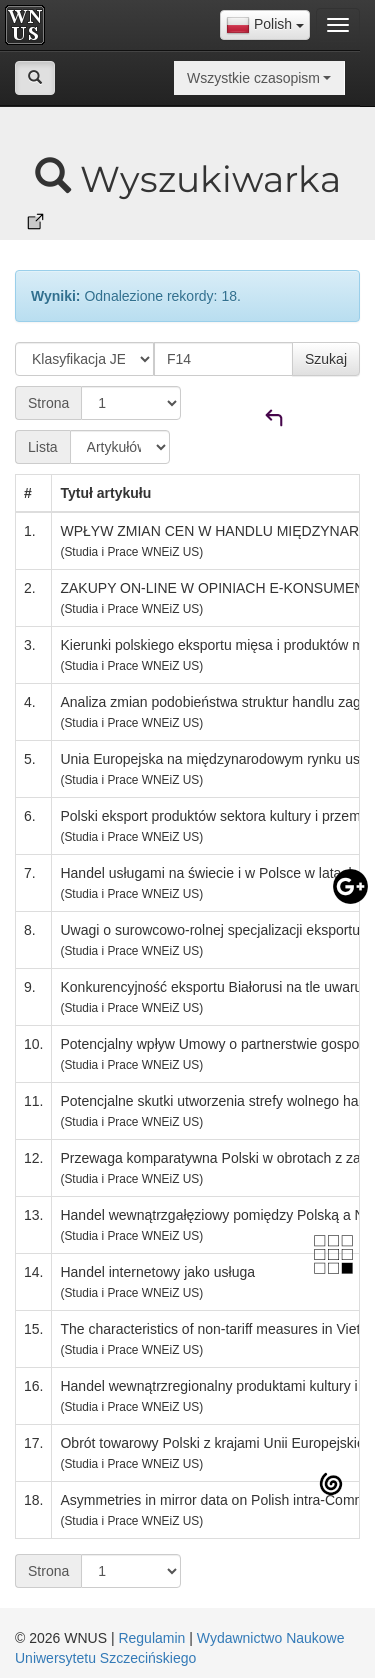 Image resolution: width=375 pixels, height=1678 pixels. Describe the element at coordinates (35, 221) in the screenshot. I see `open link in a new window or tab` at that location.